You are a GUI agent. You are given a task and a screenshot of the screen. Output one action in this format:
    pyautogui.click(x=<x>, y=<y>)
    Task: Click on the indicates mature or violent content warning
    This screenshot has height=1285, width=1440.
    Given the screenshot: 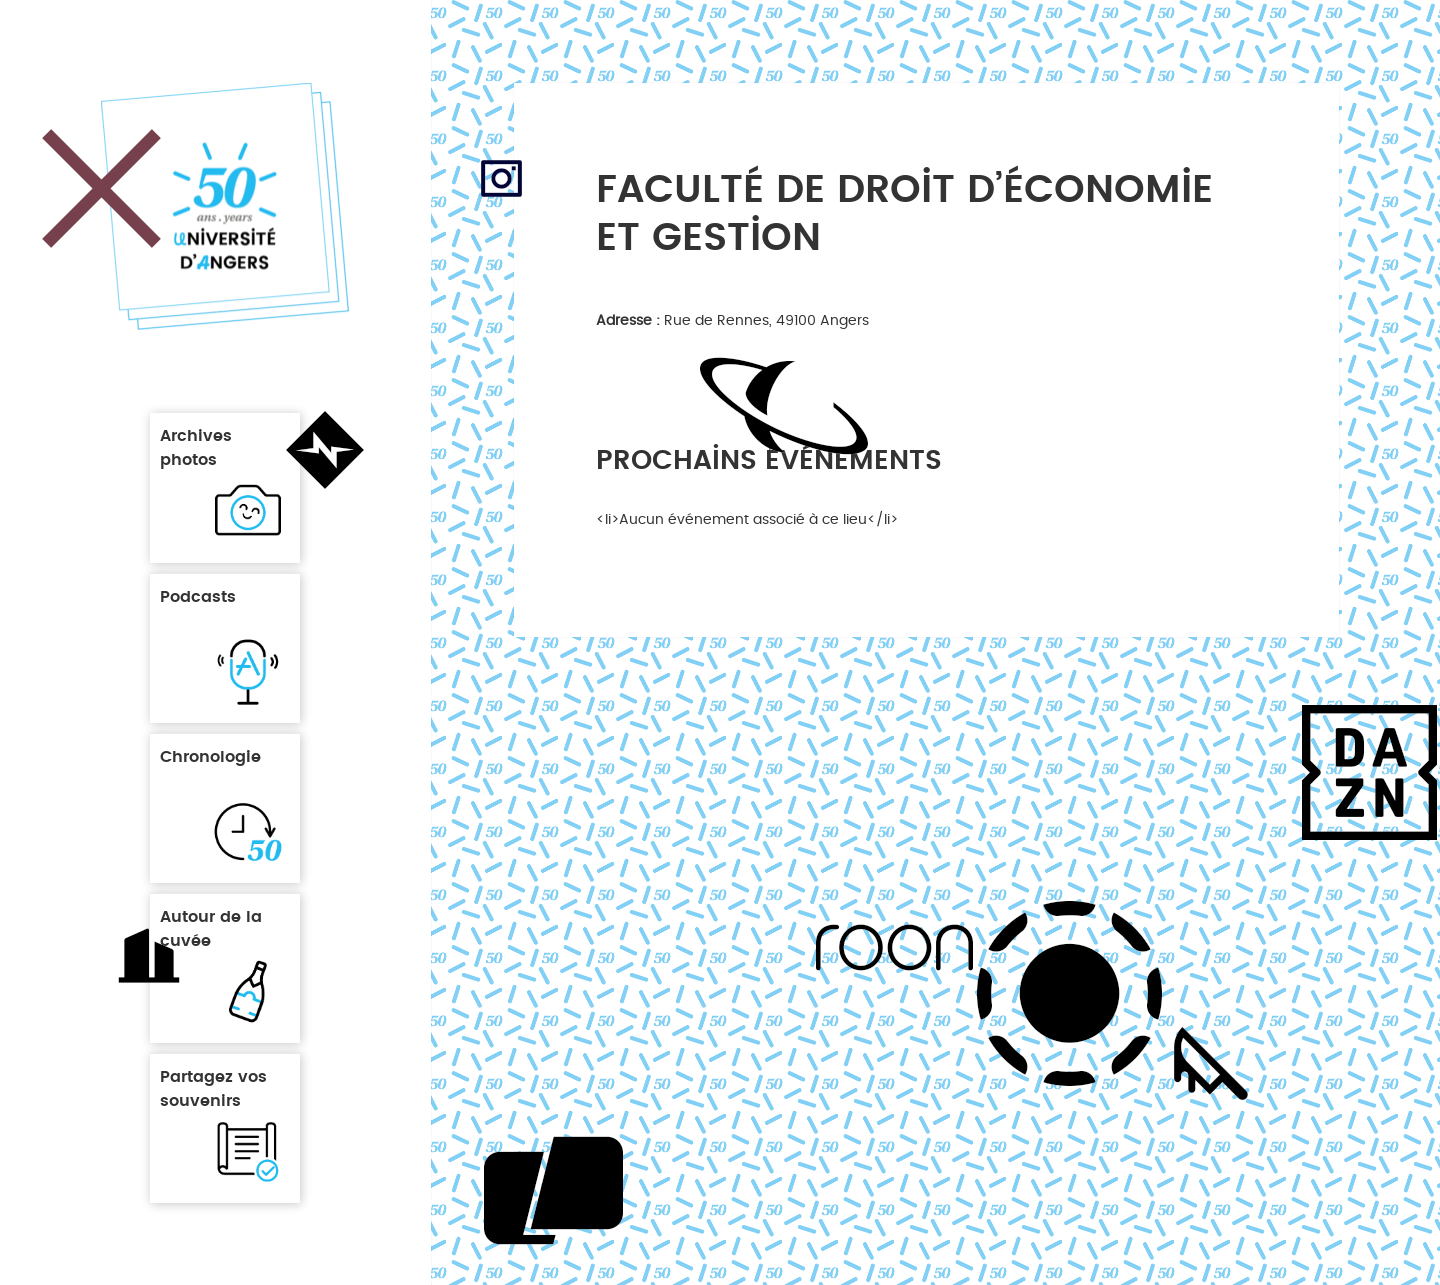 What is the action you would take?
    pyautogui.click(x=1209, y=1064)
    